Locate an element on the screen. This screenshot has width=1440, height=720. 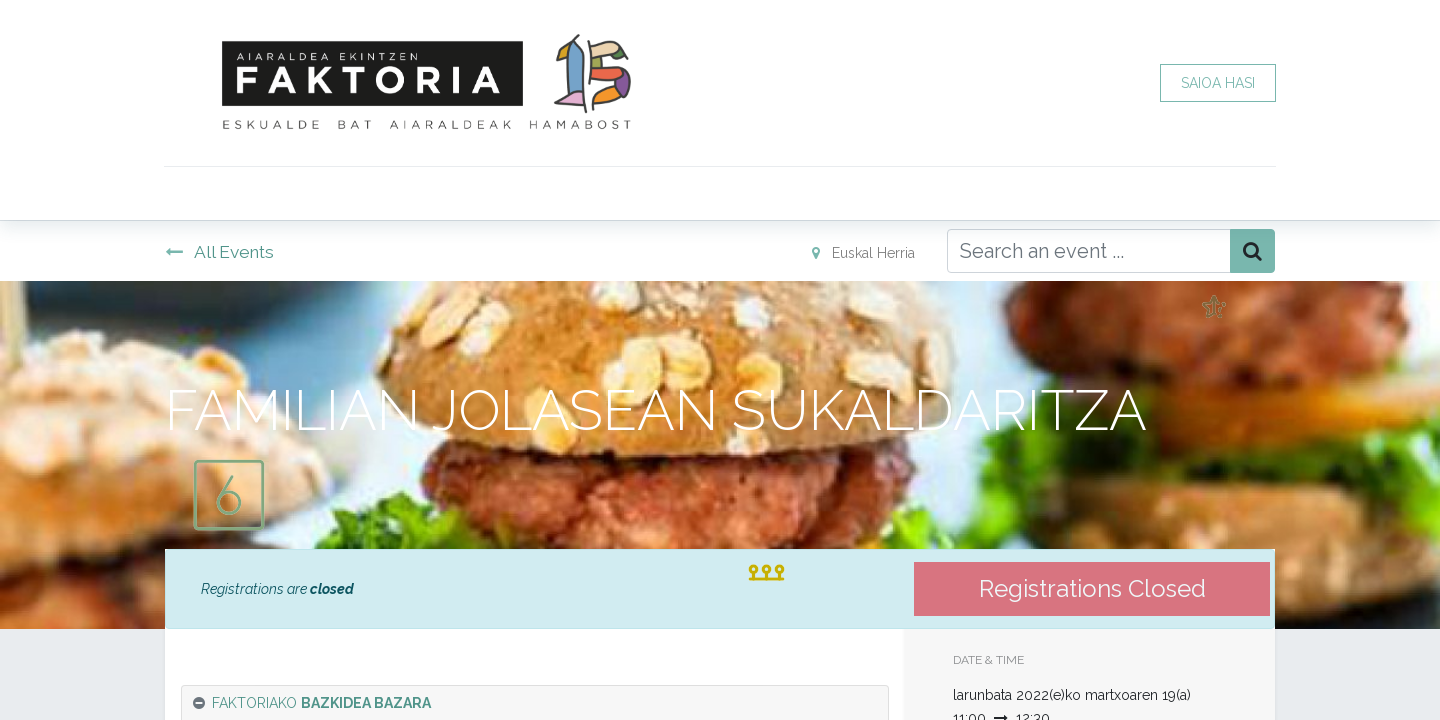
view bus network topology is located at coordinates (766, 572).